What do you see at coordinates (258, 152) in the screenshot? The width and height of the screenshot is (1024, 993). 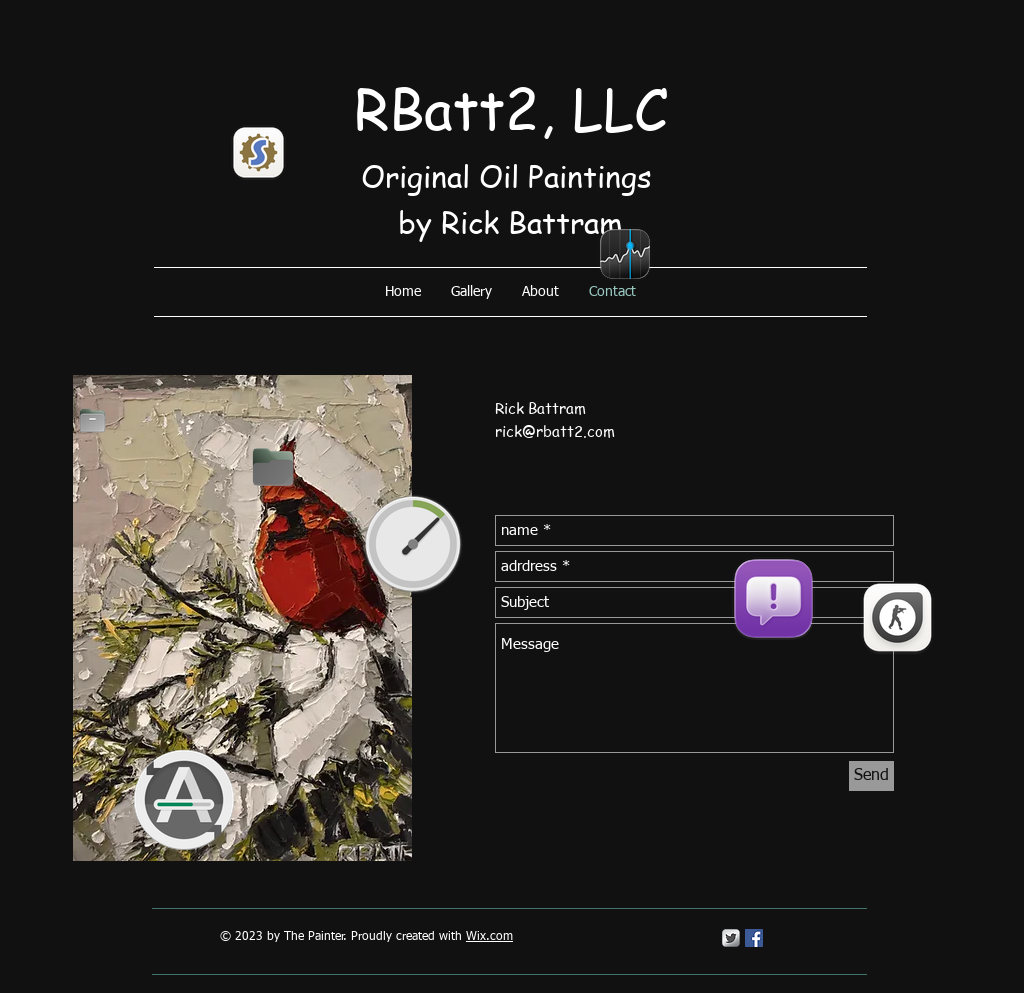 I see `open slade editor application` at bounding box center [258, 152].